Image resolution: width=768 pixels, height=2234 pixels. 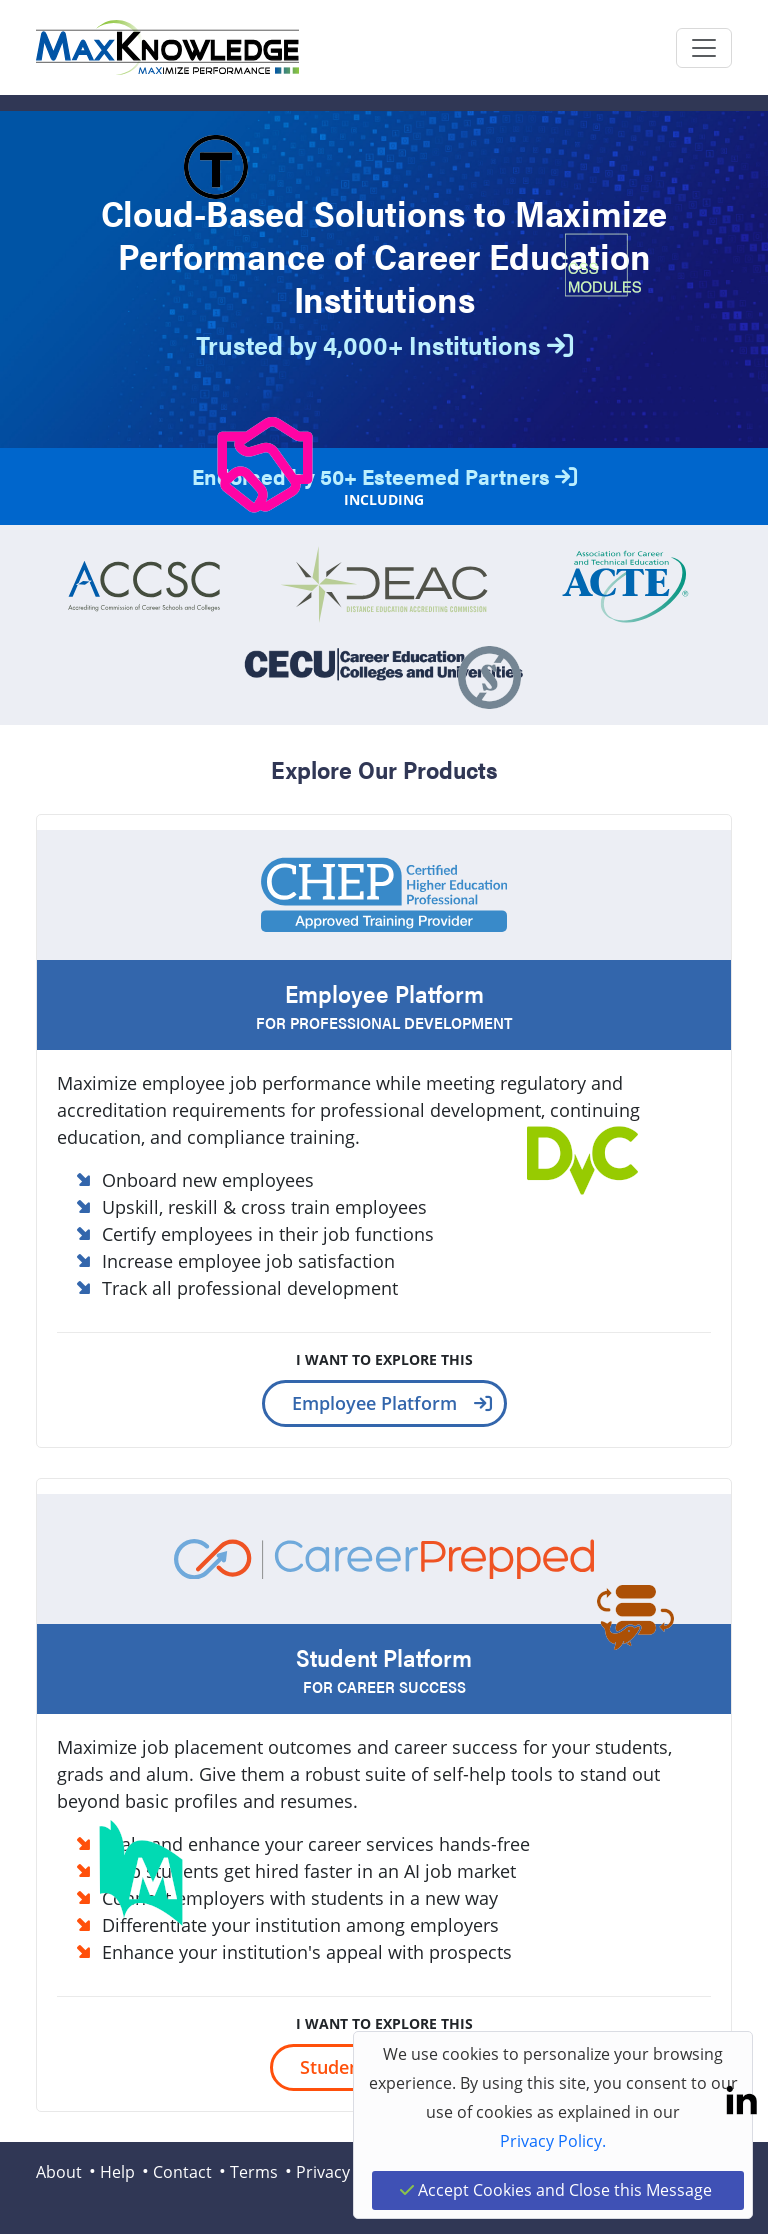 What do you see at coordinates (216, 167) in the screenshot?
I see `open thingiverse website or app` at bounding box center [216, 167].